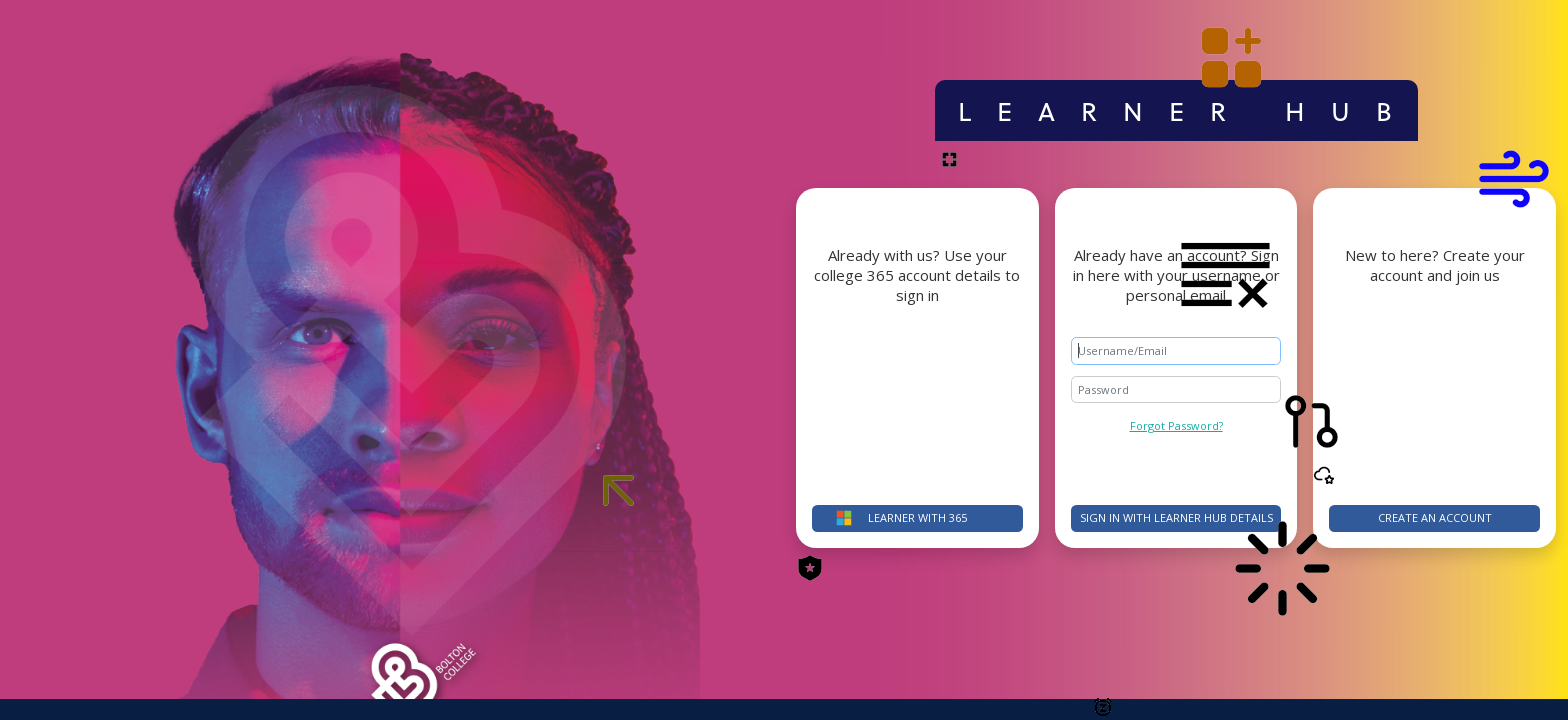 This screenshot has width=1568, height=720. Describe the element at coordinates (949, 159) in the screenshot. I see `access pages or documents` at that location.